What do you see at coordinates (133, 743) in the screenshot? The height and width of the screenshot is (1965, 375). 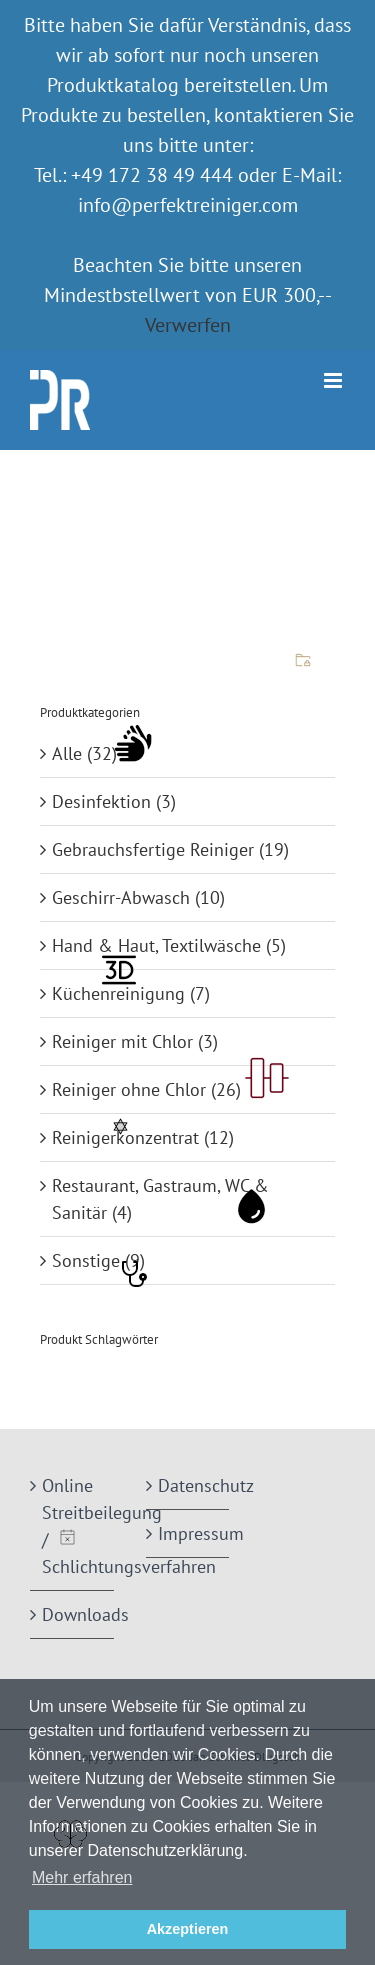 I see `access sign language interpretation options` at bounding box center [133, 743].